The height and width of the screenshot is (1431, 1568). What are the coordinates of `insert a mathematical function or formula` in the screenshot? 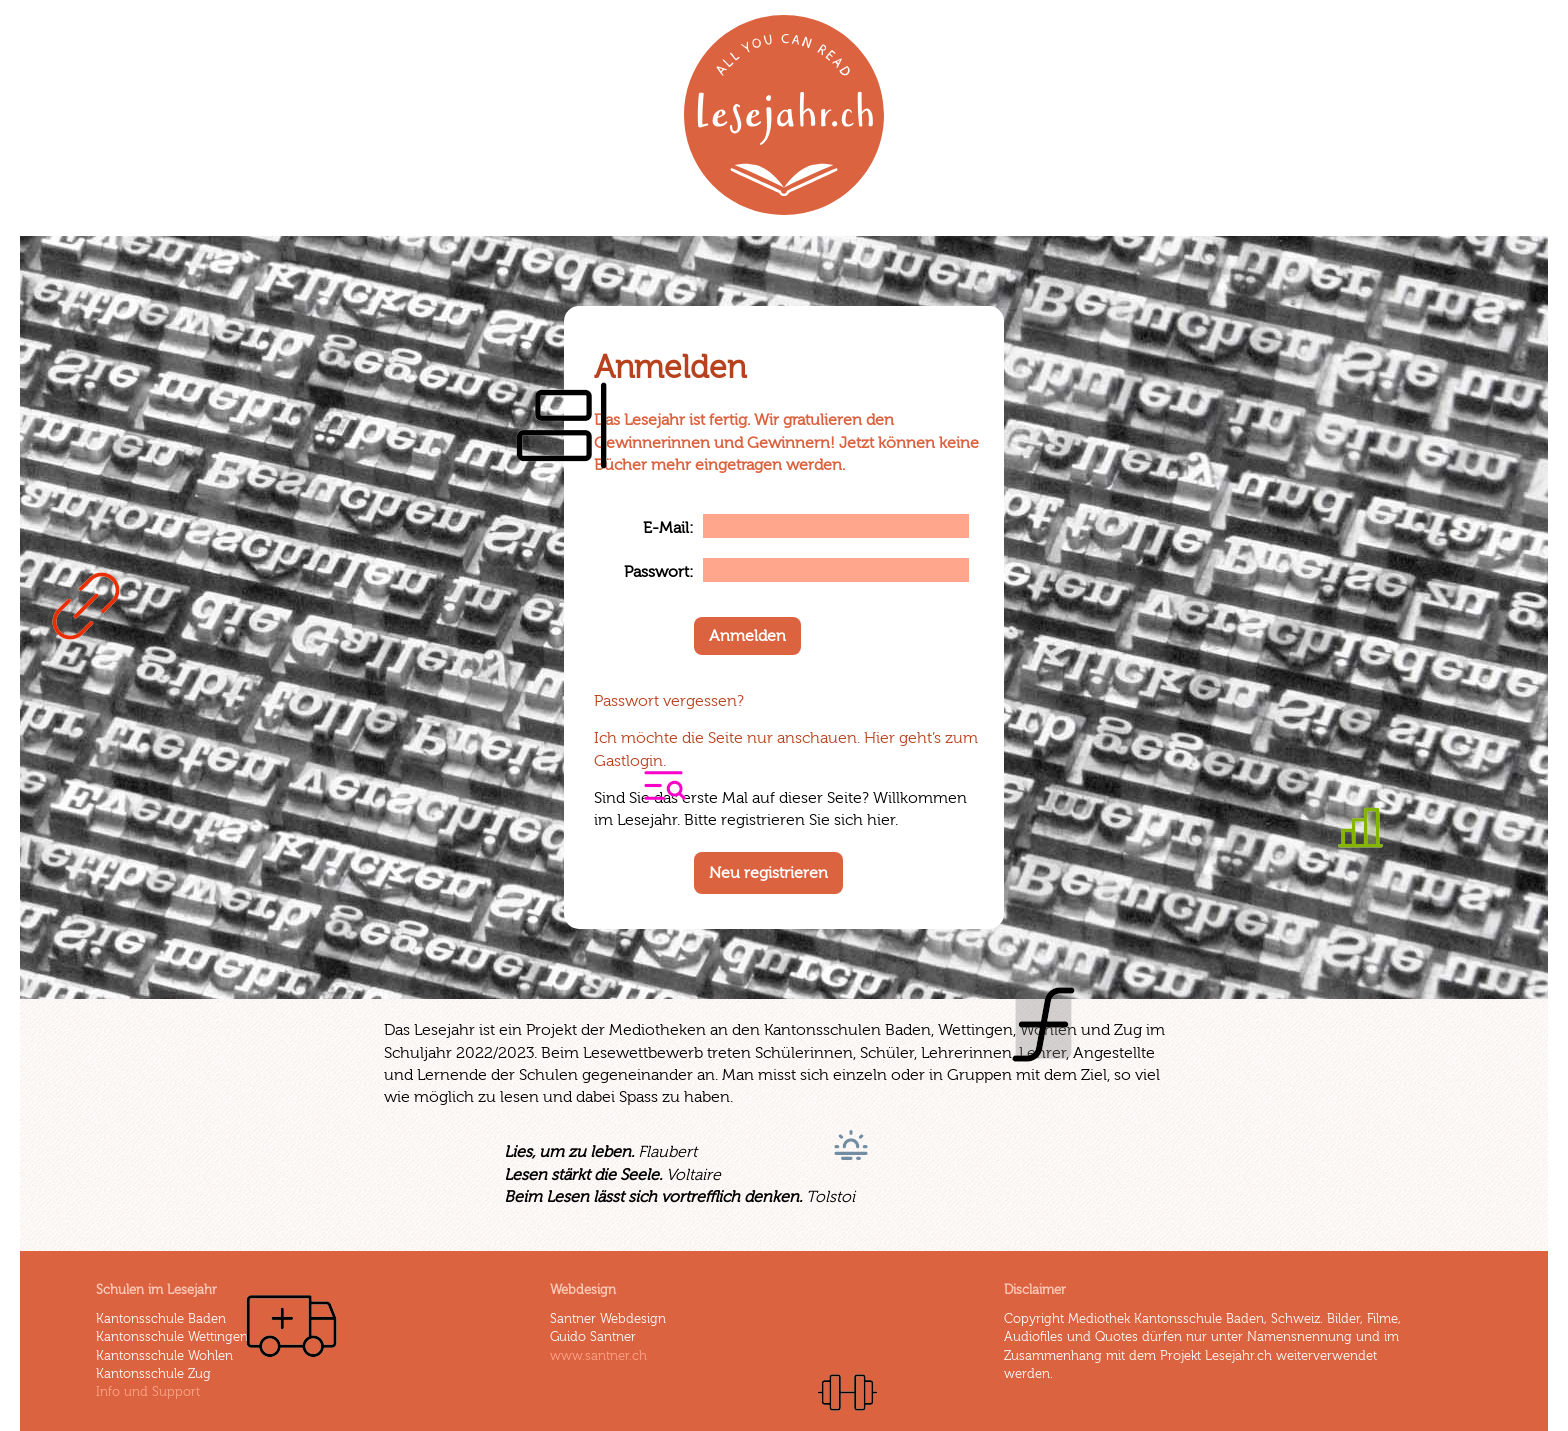 It's located at (1043, 1024).